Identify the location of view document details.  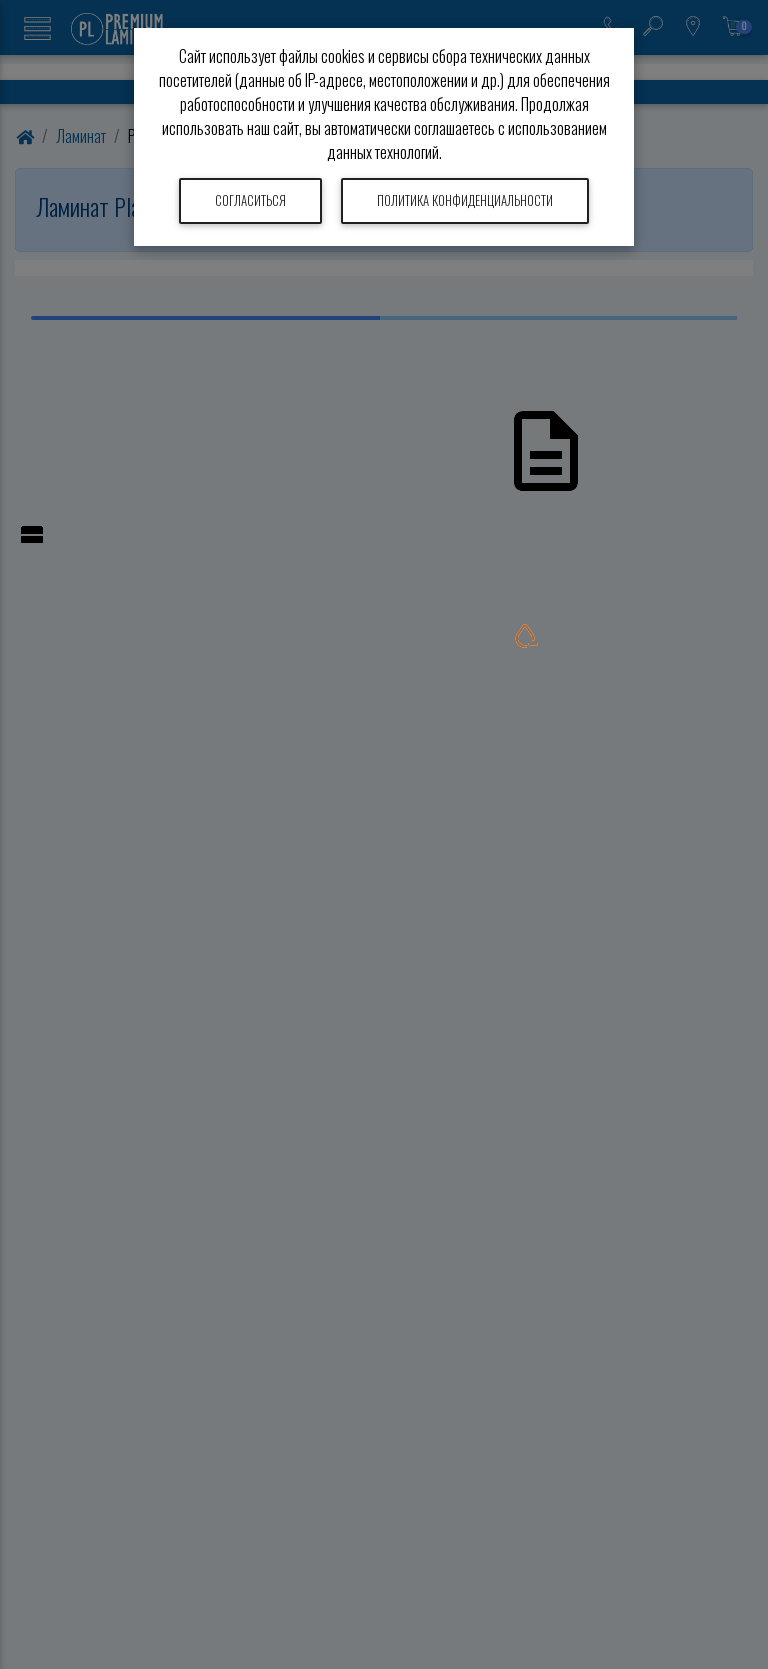
(546, 451).